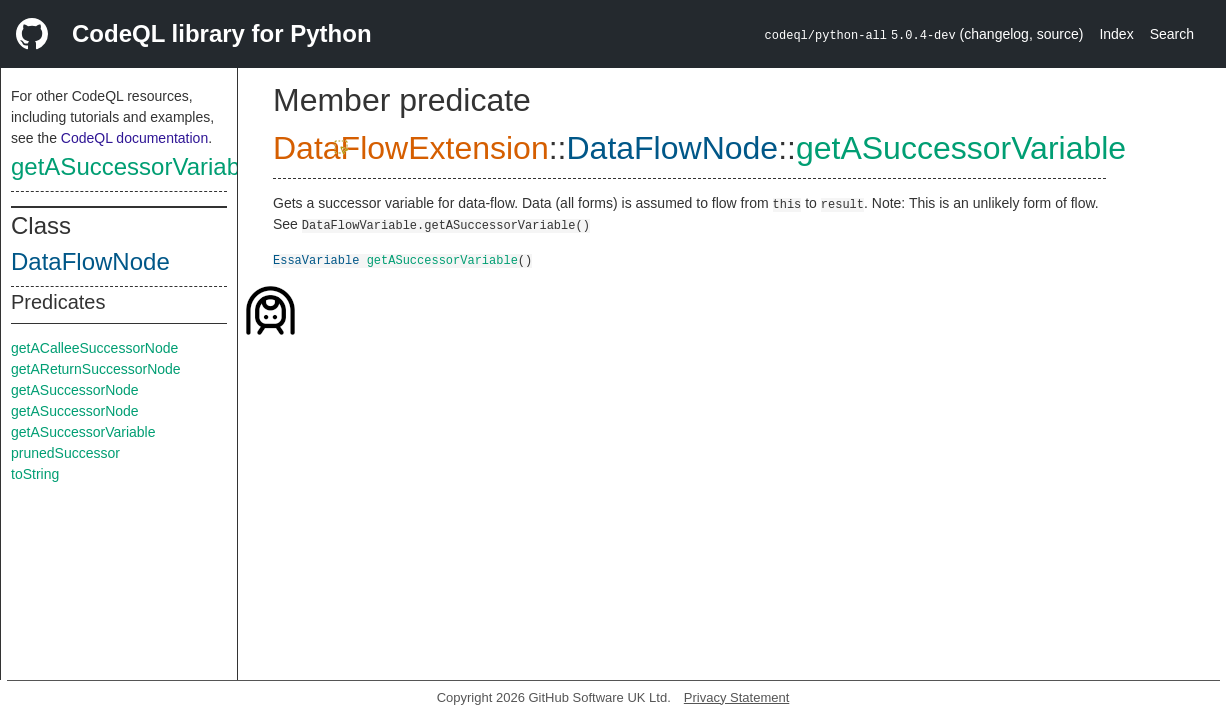 This screenshot has width=1226, height=720. Describe the element at coordinates (341, 147) in the screenshot. I see `select or draw a custom region` at that location.